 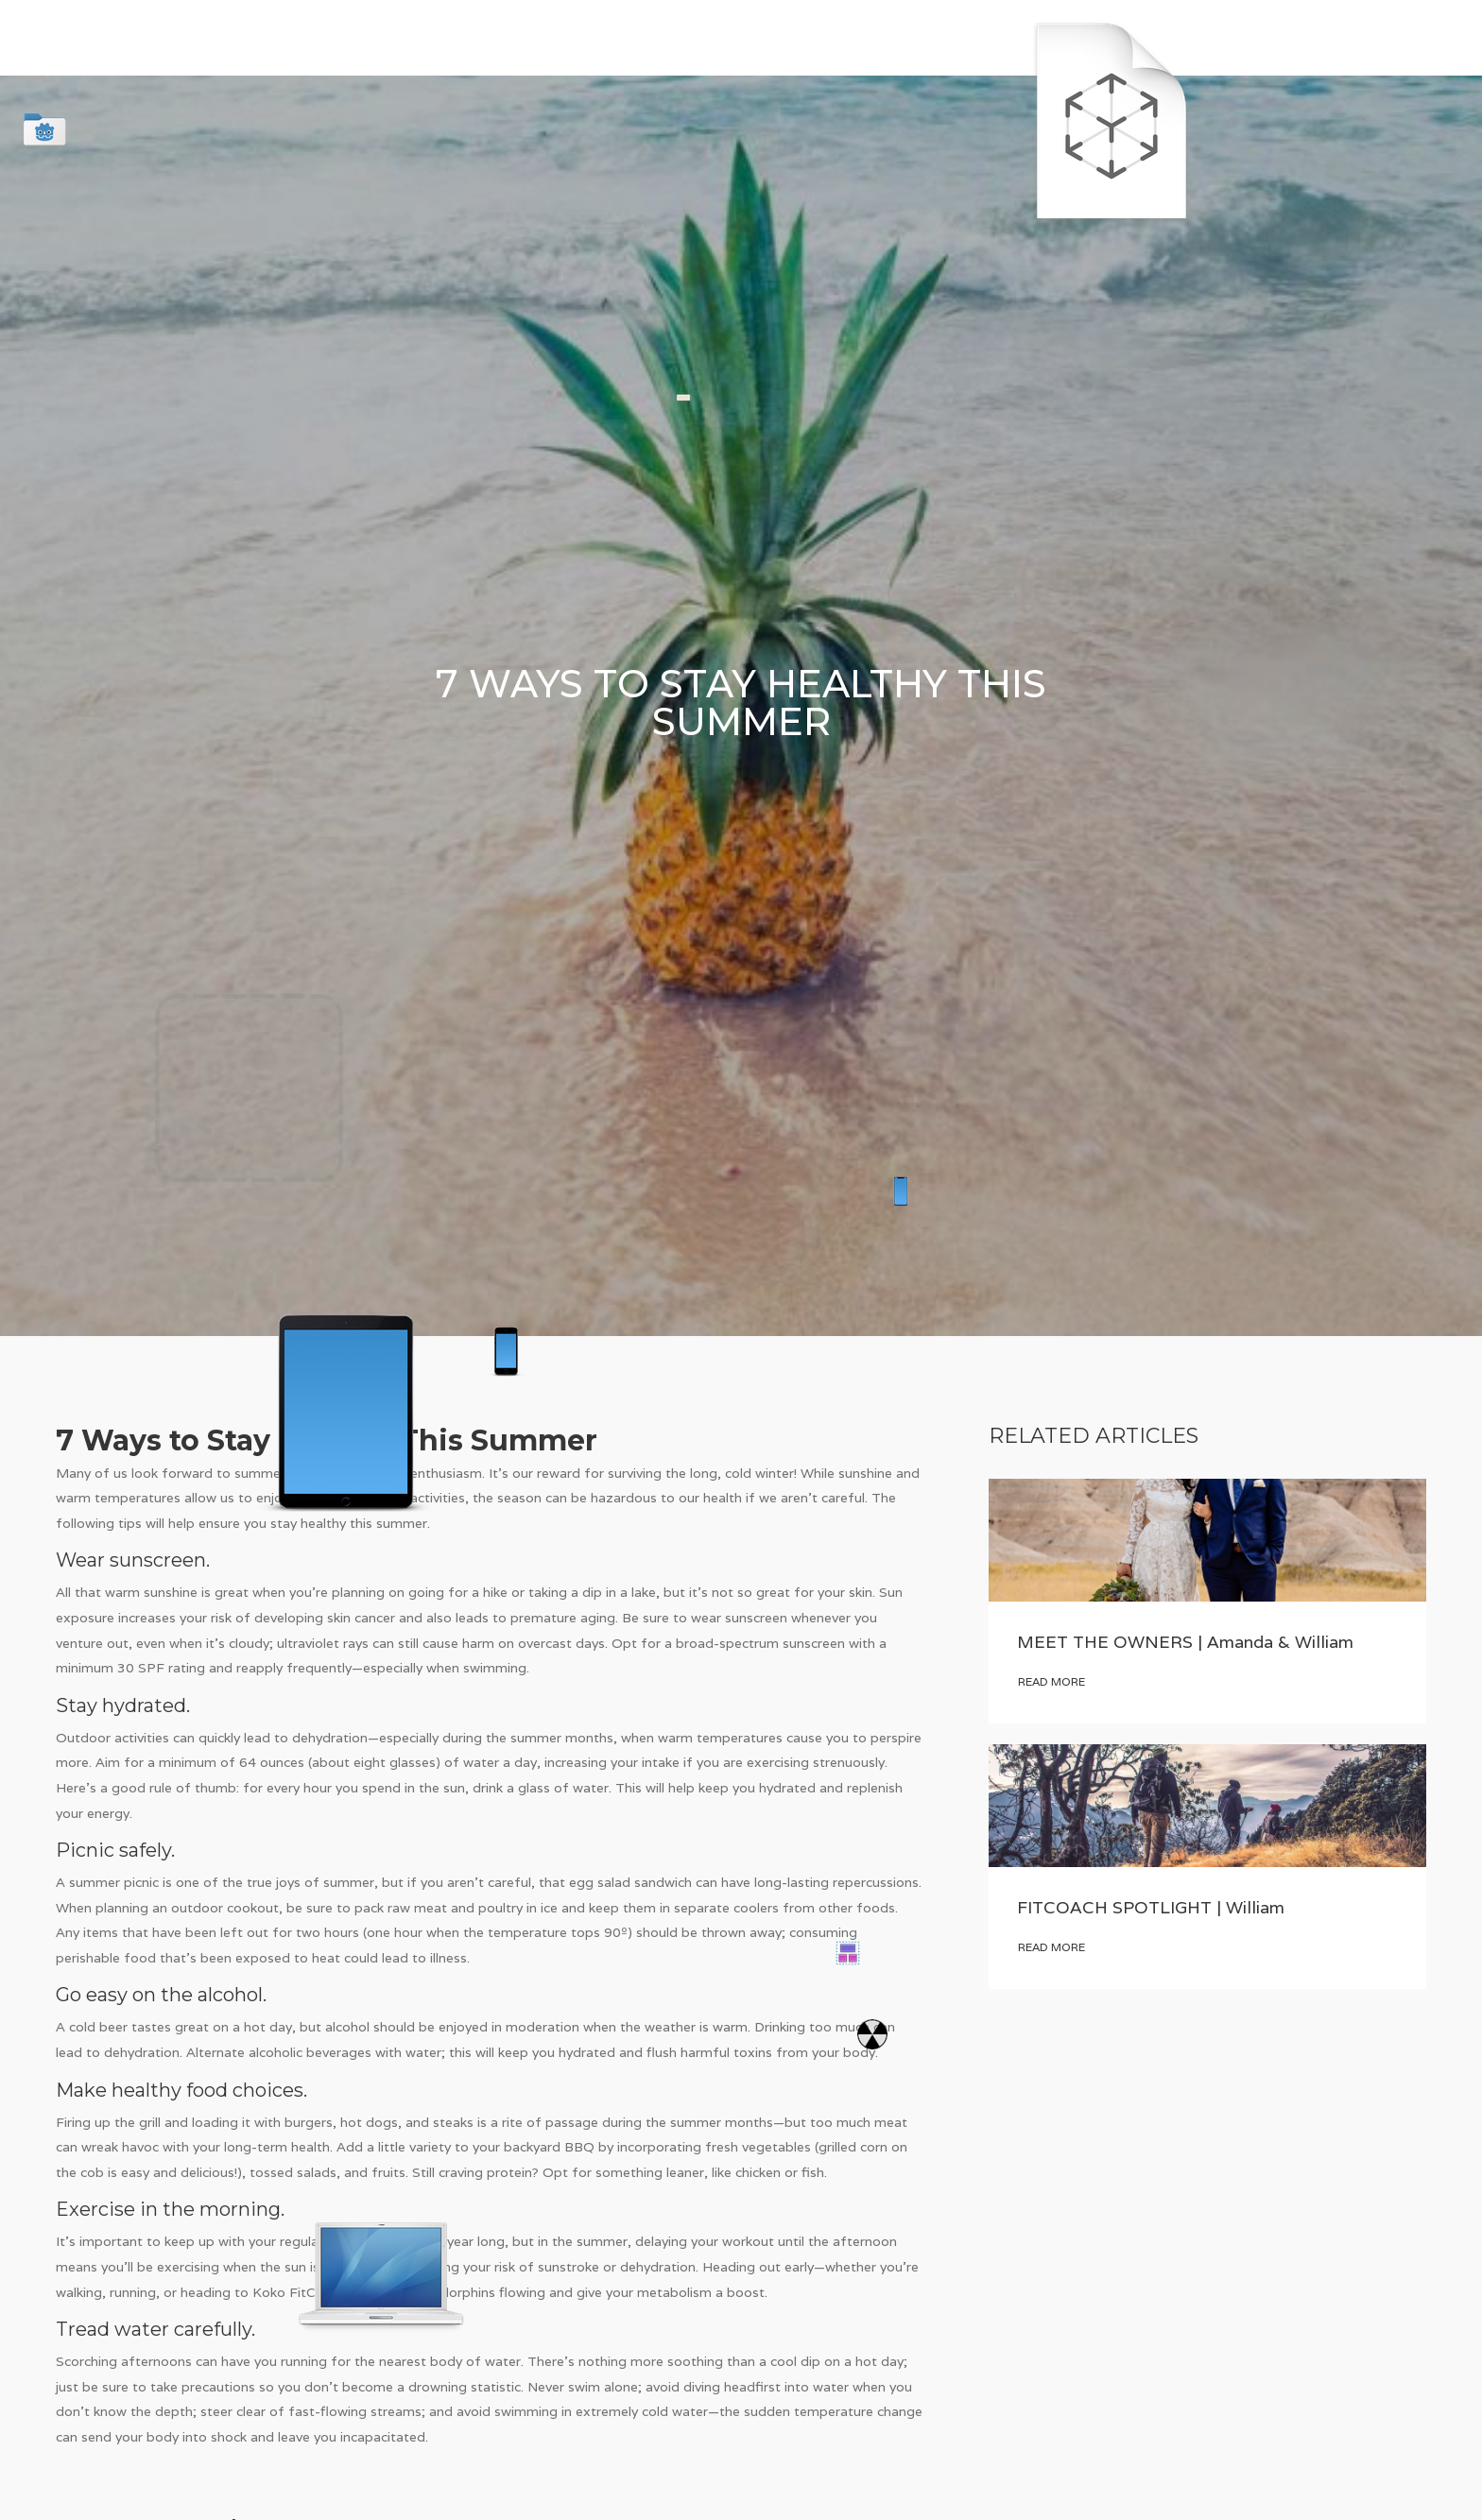 What do you see at coordinates (1112, 126) in the screenshot?
I see `open an augmented reality file` at bounding box center [1112, 126].